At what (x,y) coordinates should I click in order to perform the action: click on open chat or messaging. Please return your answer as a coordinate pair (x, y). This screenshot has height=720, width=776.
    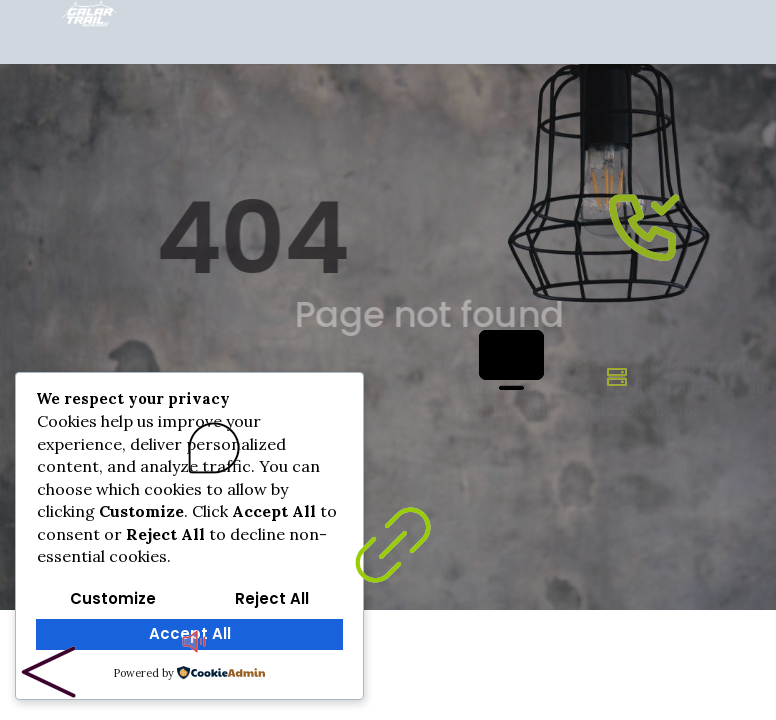
    Looking at the image, I should click on (213, 449).